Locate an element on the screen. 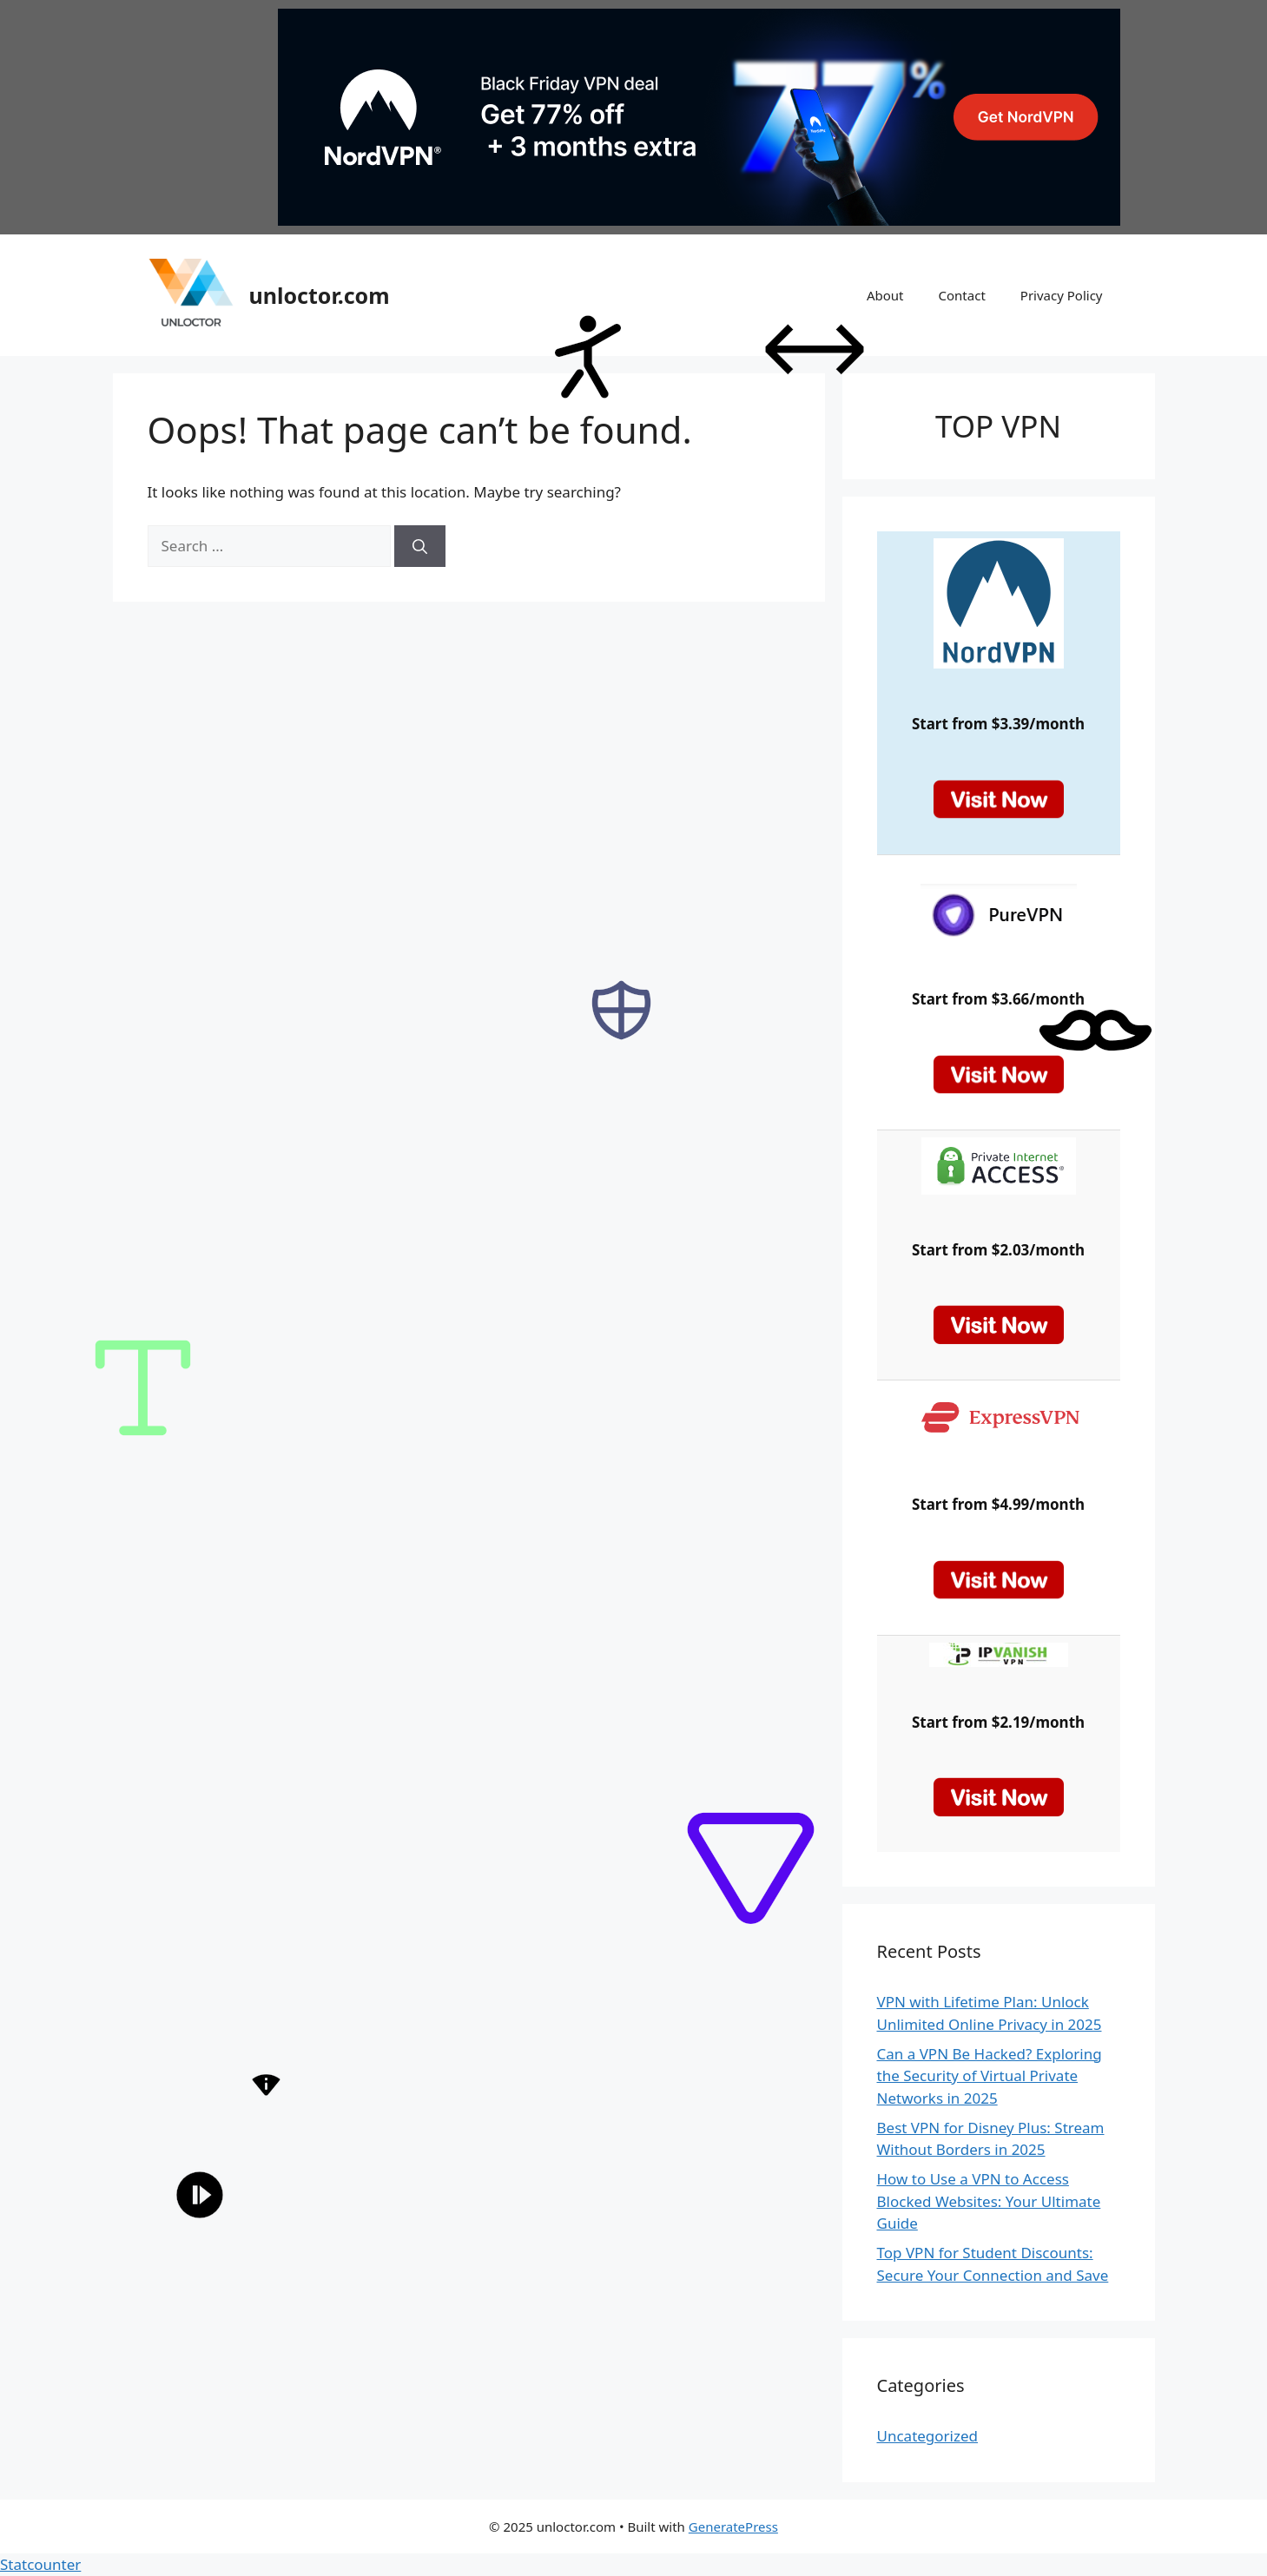 The width and height of the screenshot is (1267, 2576). apply a moustache filter or effect is located at coordinates (1095, 1030).